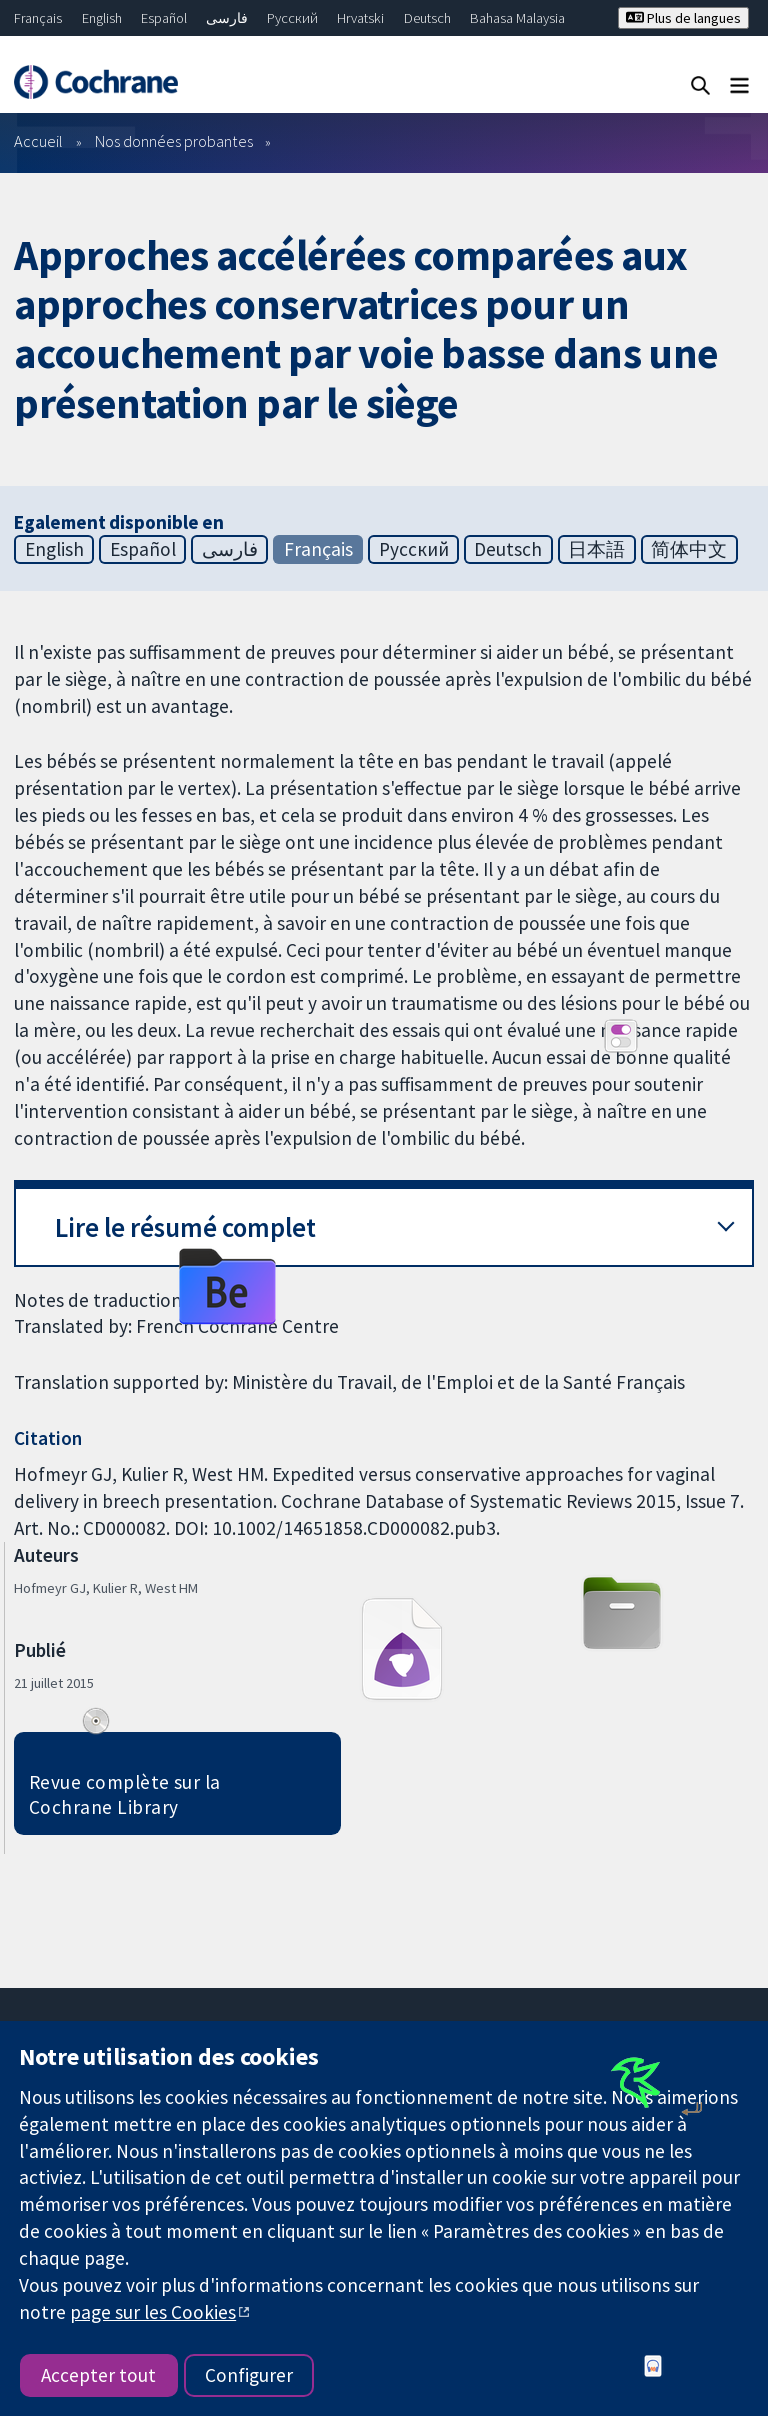 This screenshot has height=2416, width=768. Describe the element at coordinates (621, 1036) in the screenshot. I see `open system settings or preferences` at that location.